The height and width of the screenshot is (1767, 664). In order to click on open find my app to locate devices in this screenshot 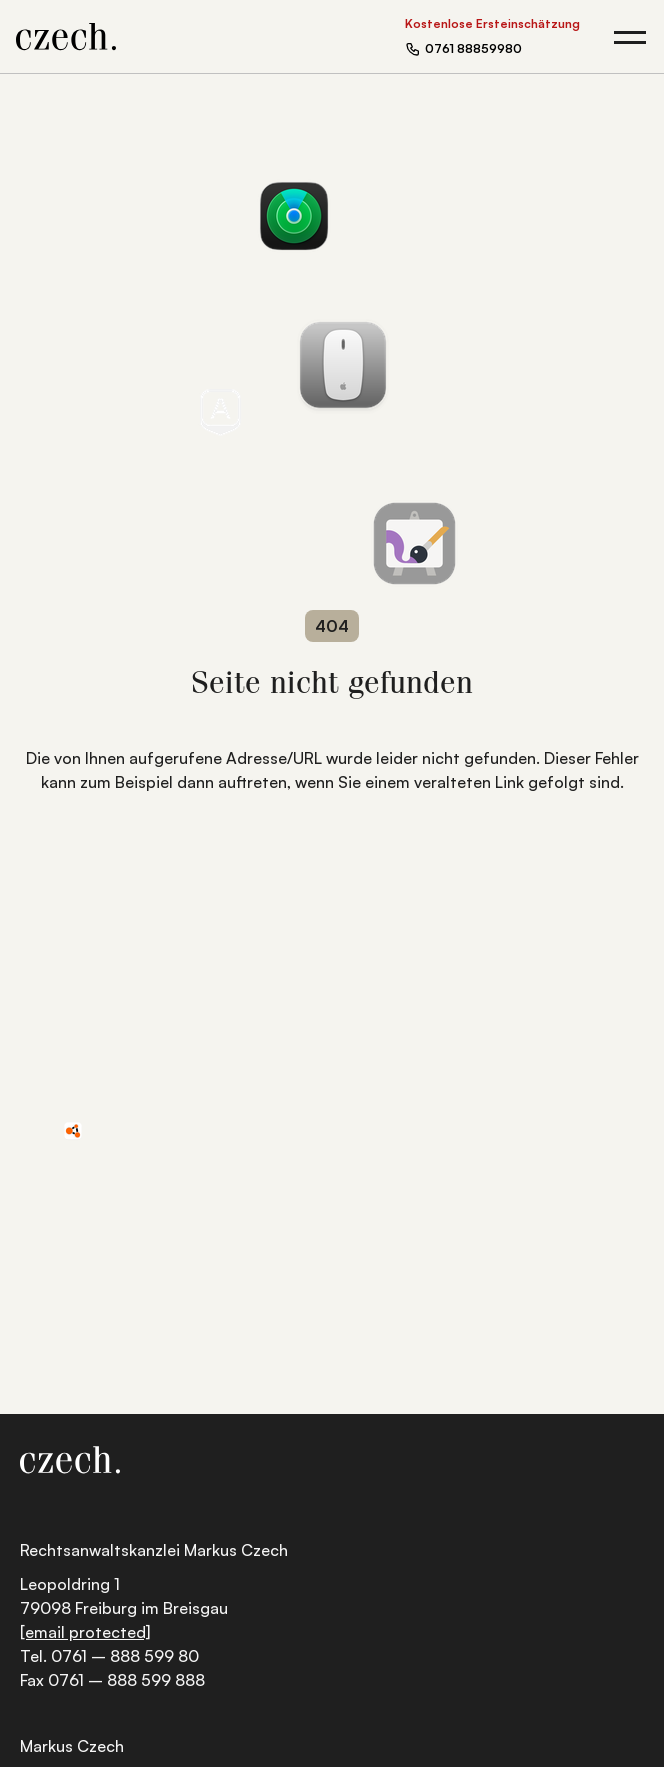, I will do `click(294, 216)`.